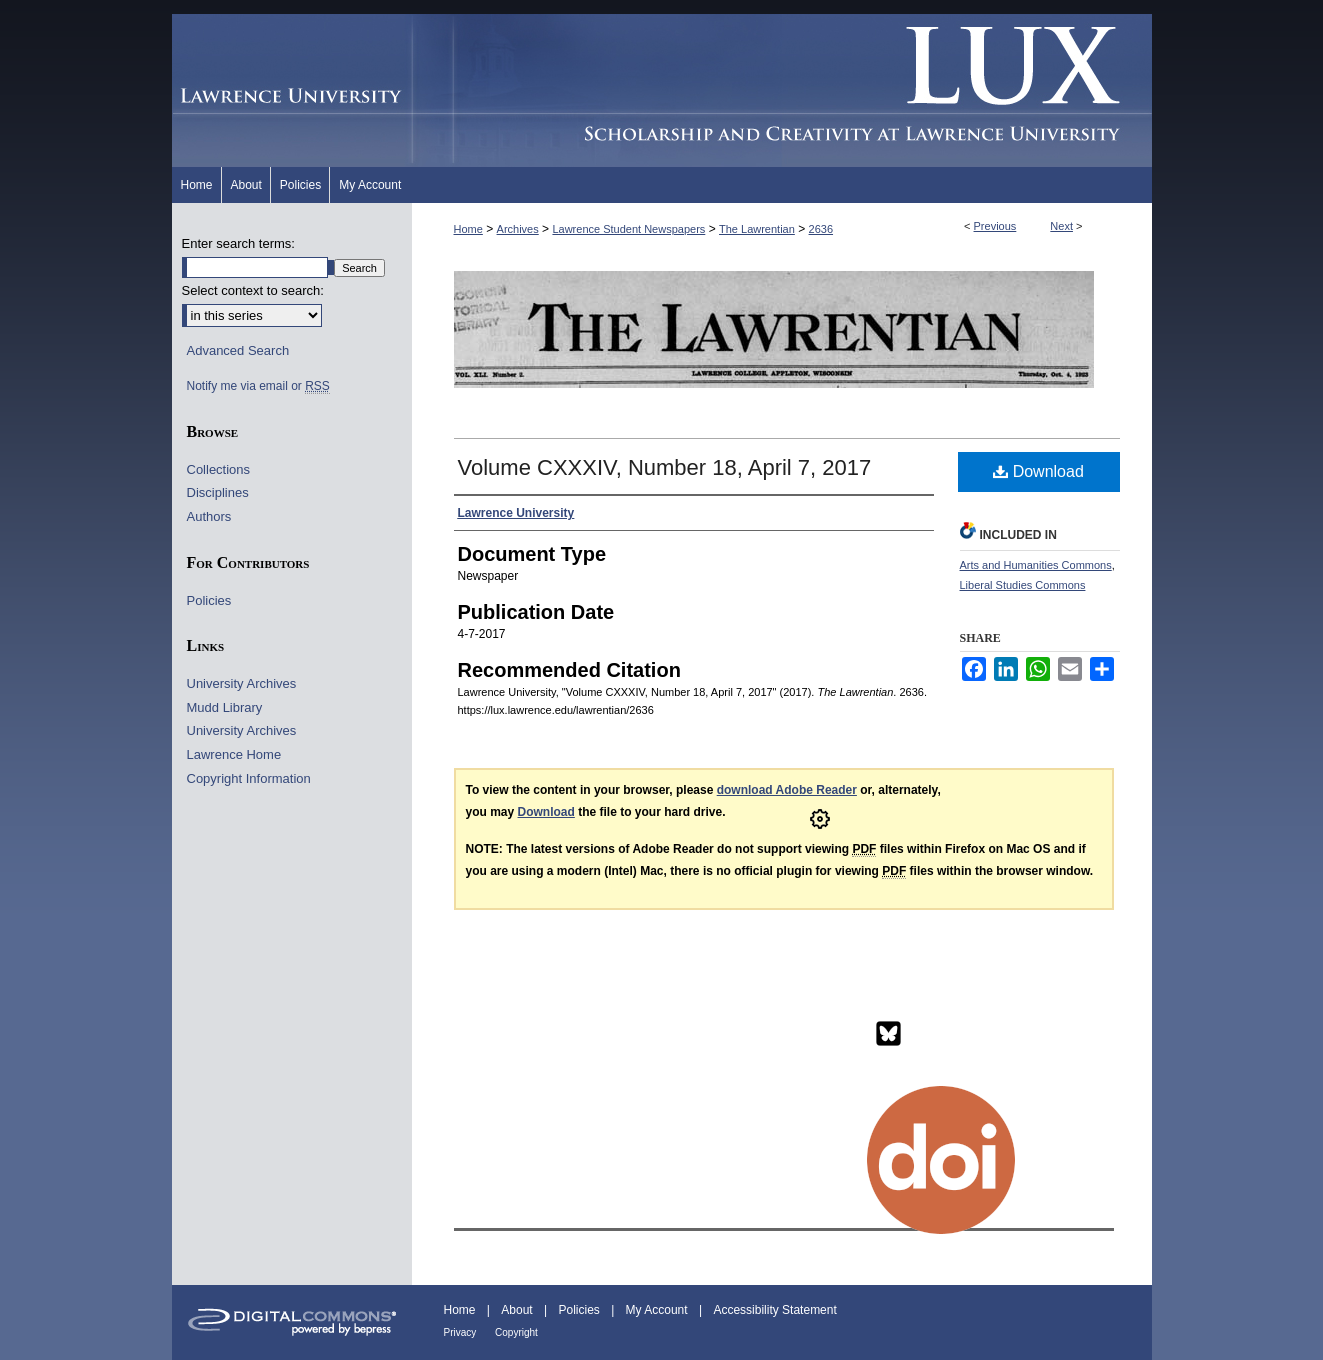 This screenshot has width=1323, height=1360. I want to click on digital object identifier (DOI) logo, so click(941, 1160).